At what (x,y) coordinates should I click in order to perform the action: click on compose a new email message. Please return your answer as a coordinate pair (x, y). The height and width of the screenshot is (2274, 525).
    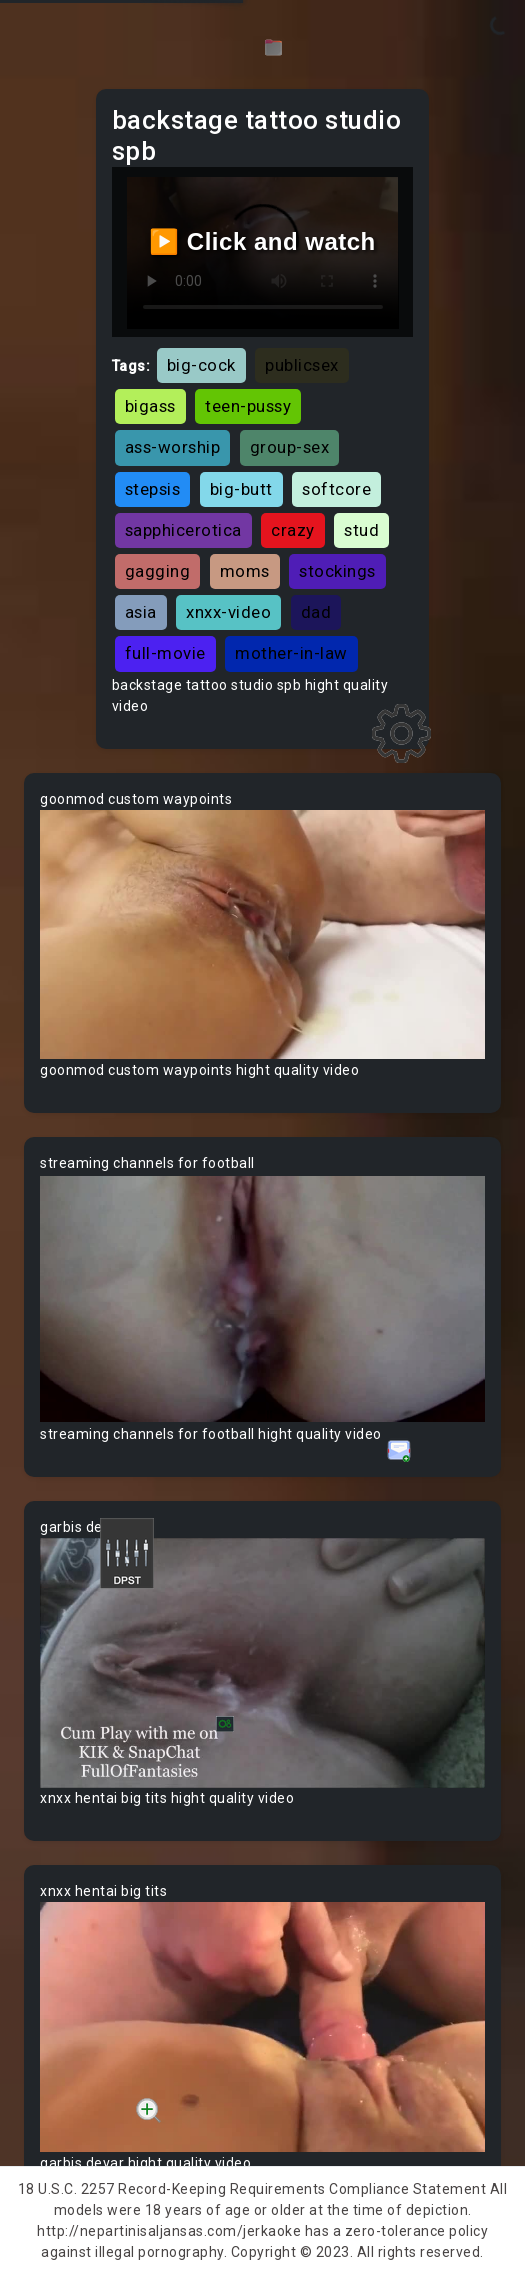
    Looking at the image, I should click on (399, 1450).